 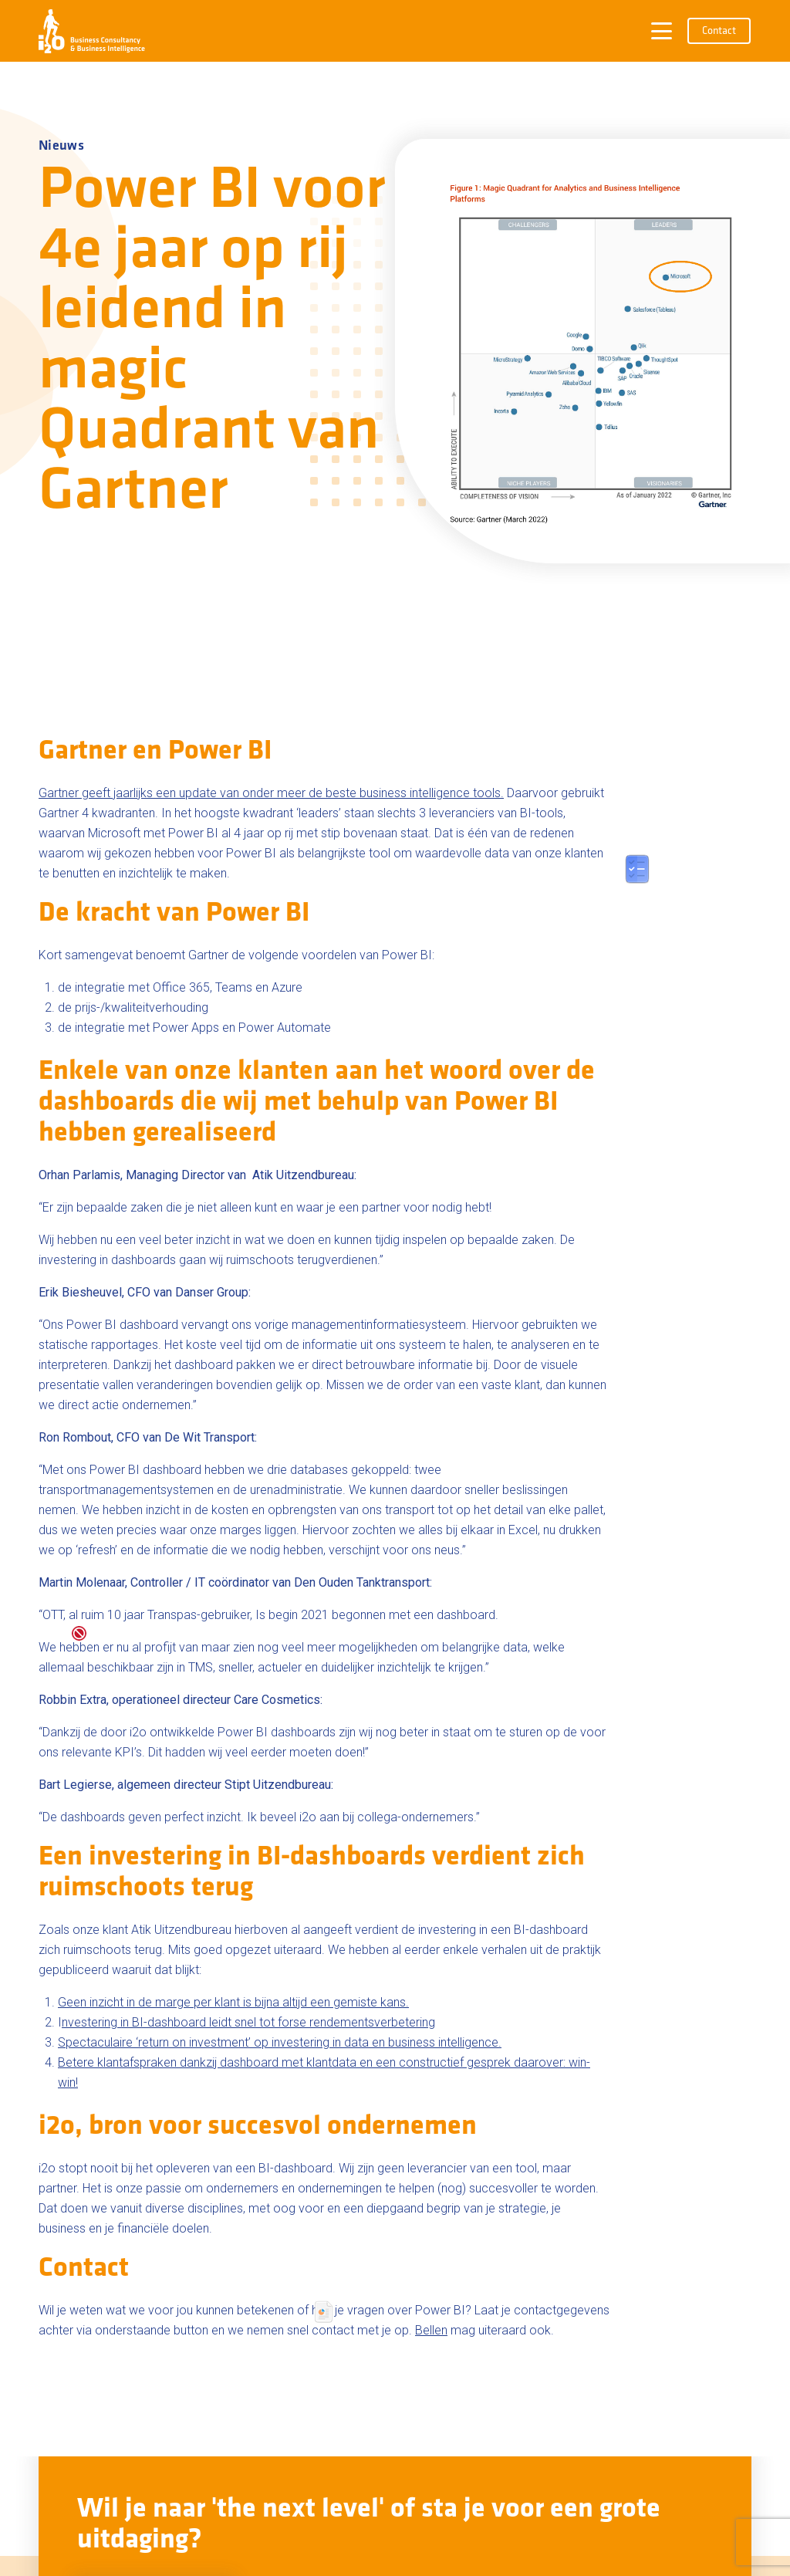 I want to click on cancel or abort current action, so click(x=79, y=1633).